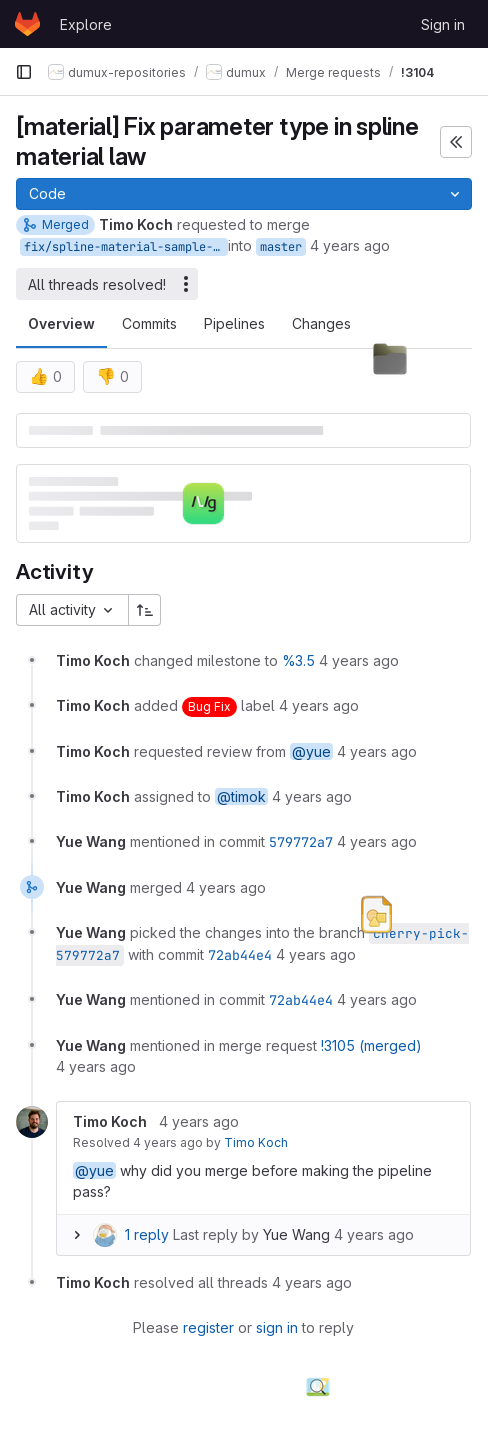 This screenshot has height=1438, width=488. Describe the element at coordinates (203, 503) in the screenshot. I see `open regex tester application` at that location.